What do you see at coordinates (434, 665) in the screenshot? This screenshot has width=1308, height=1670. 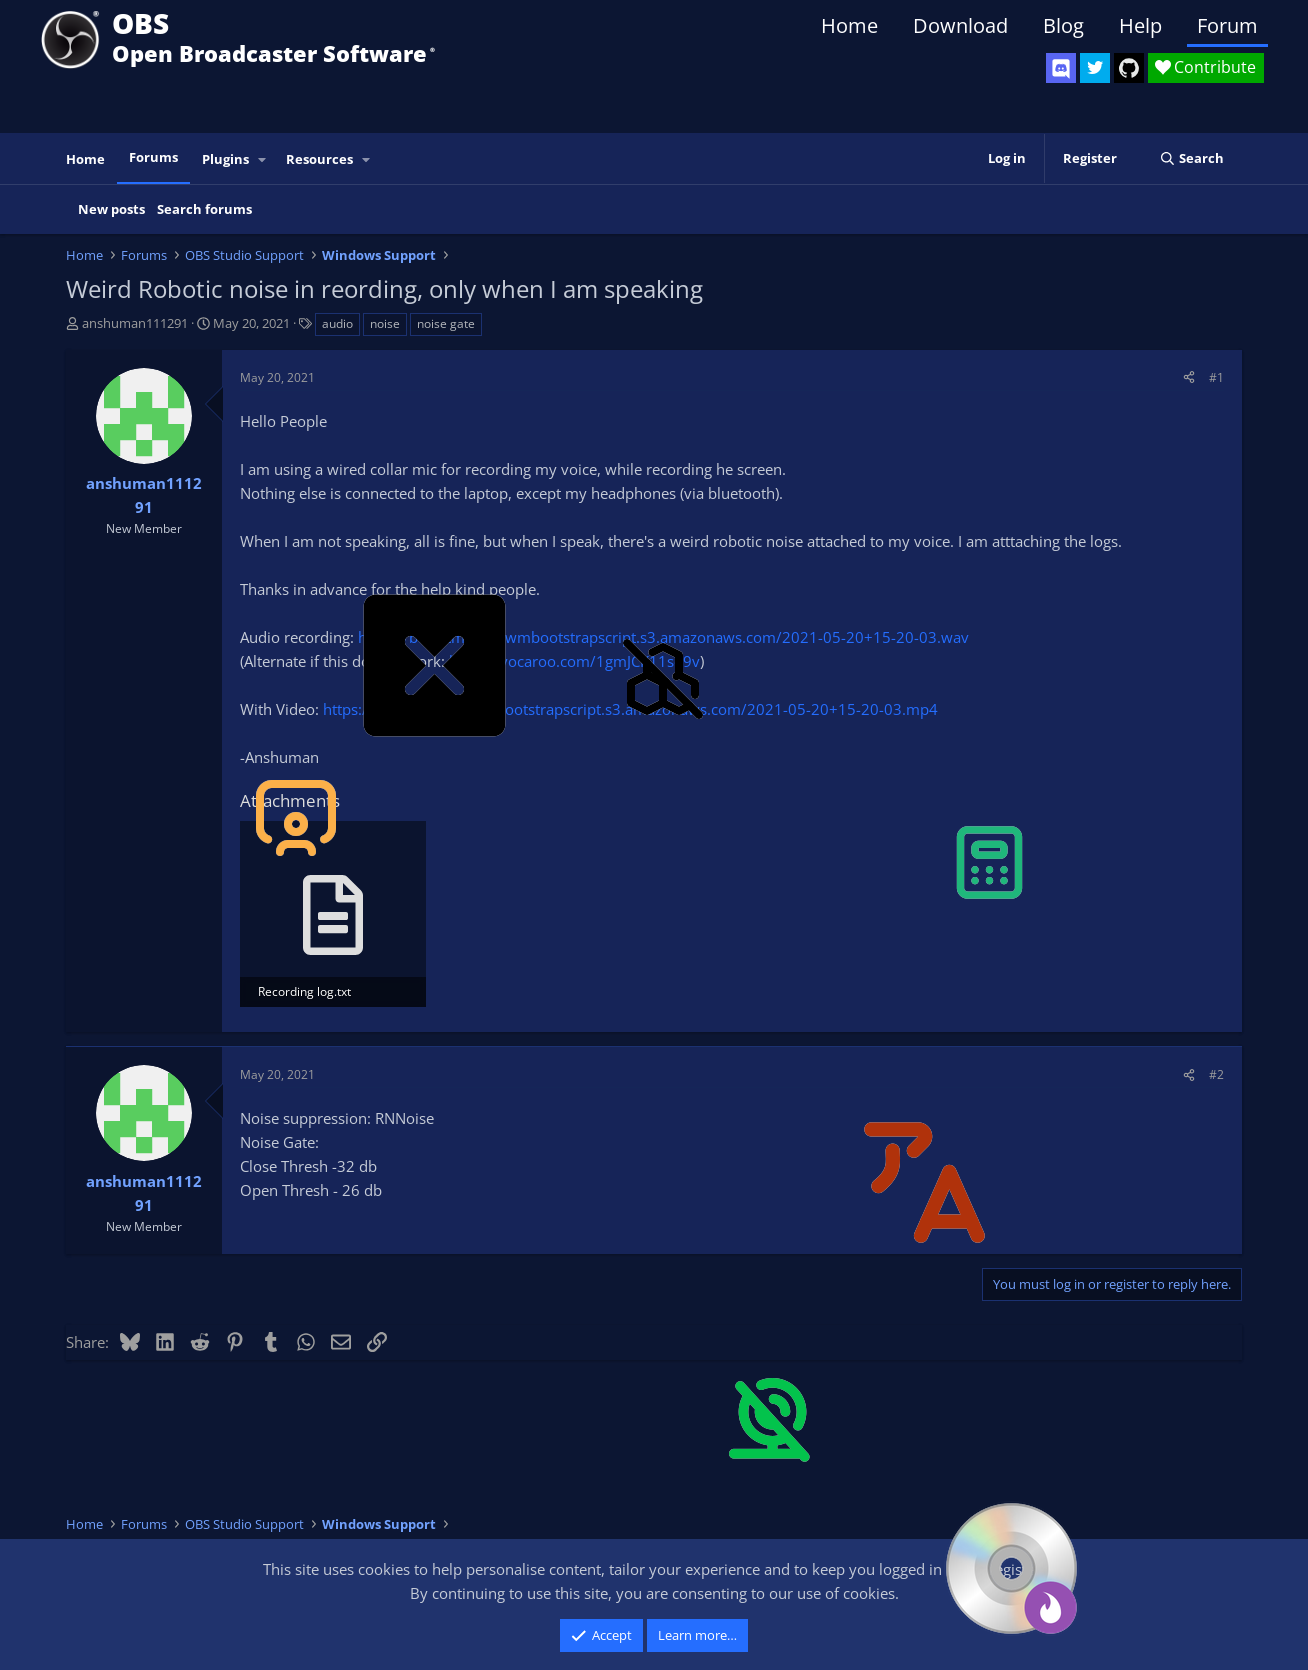 I see `close or dismiss a modal window` at bounding box center [434, 665].